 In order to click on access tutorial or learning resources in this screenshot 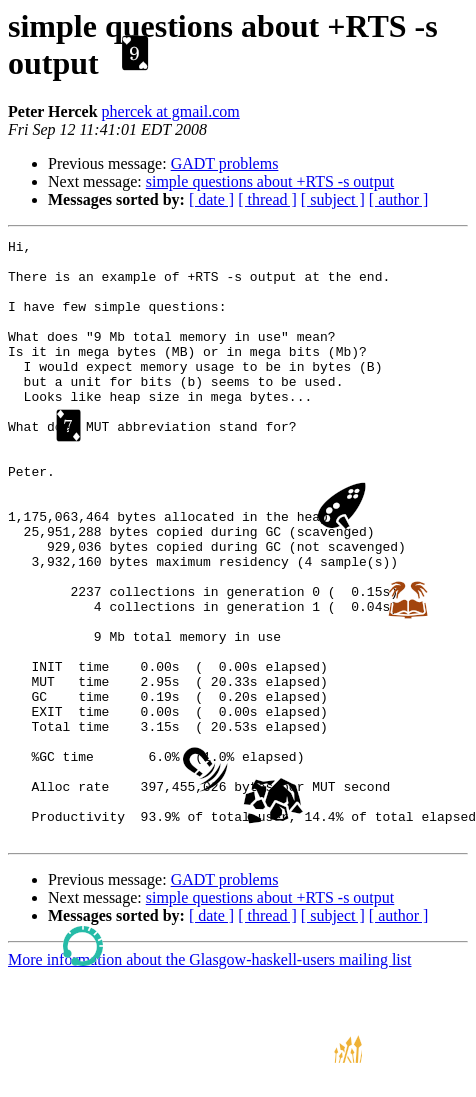, I will do `click(408, 601)`.